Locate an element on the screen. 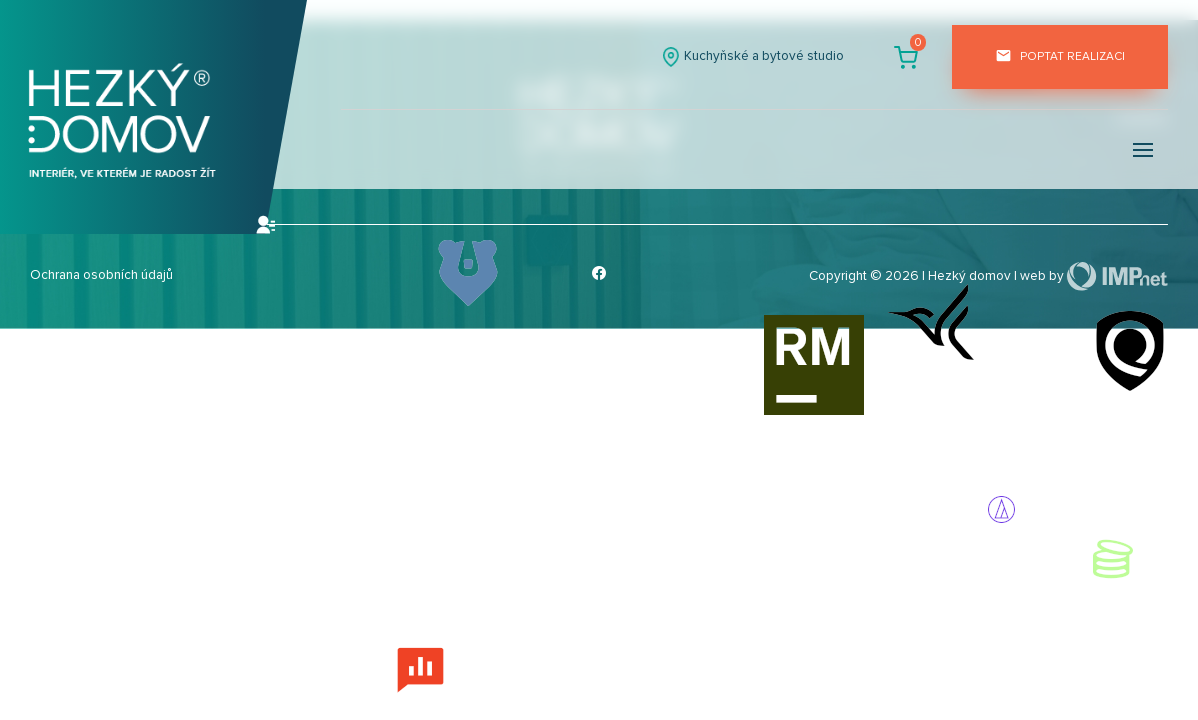  open RubyMine IDE is located at coordinates (814, 365).